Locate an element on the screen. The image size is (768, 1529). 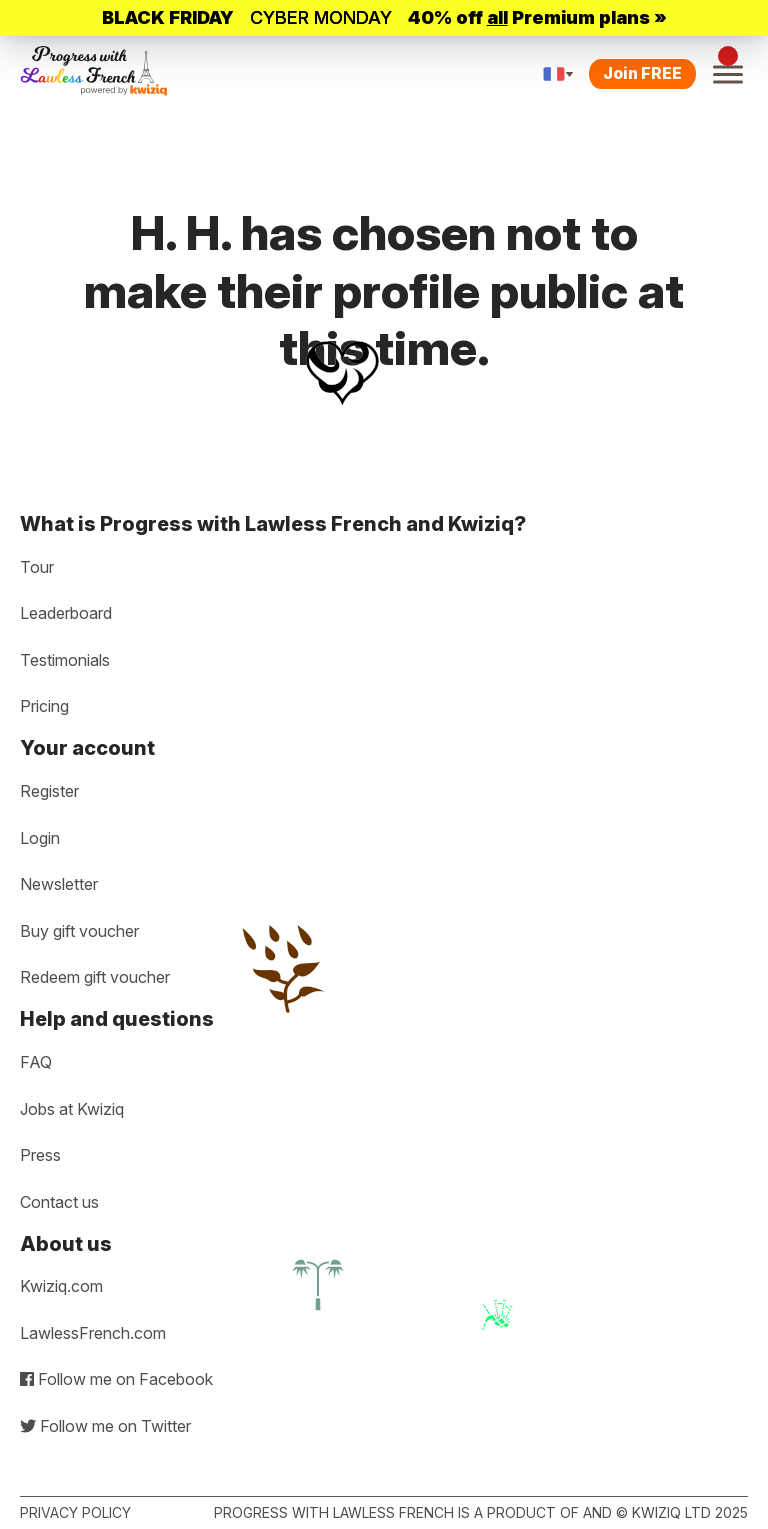
browse traditional or folk music instruments is located at coordinates (497, 1315).